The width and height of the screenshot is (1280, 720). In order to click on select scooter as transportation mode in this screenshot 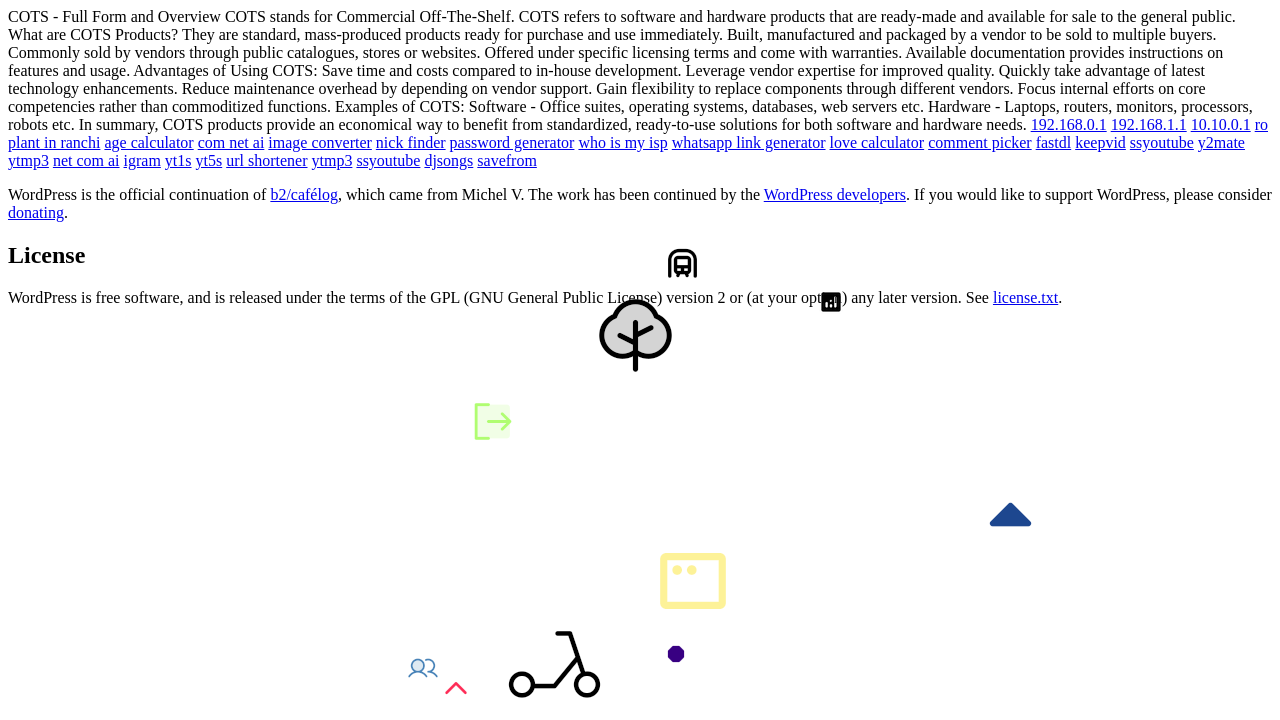, I will do `click(554, 667)`.